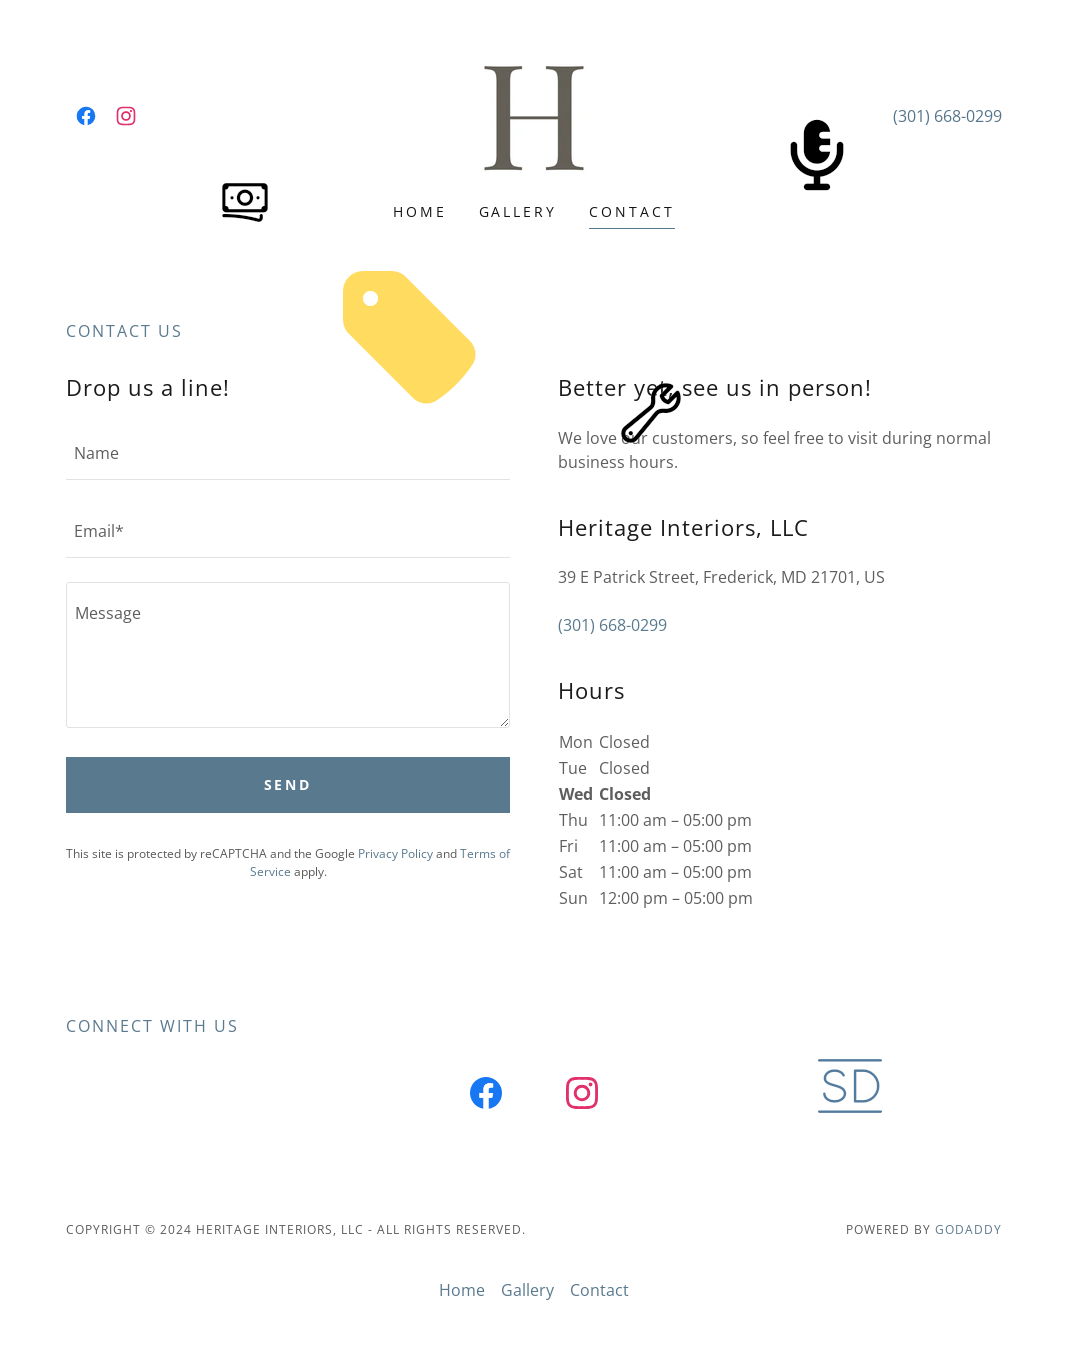  Describe the element at coordinates (817, 155) in the screenshot. I see `tap to record audio or voice message` at that location.